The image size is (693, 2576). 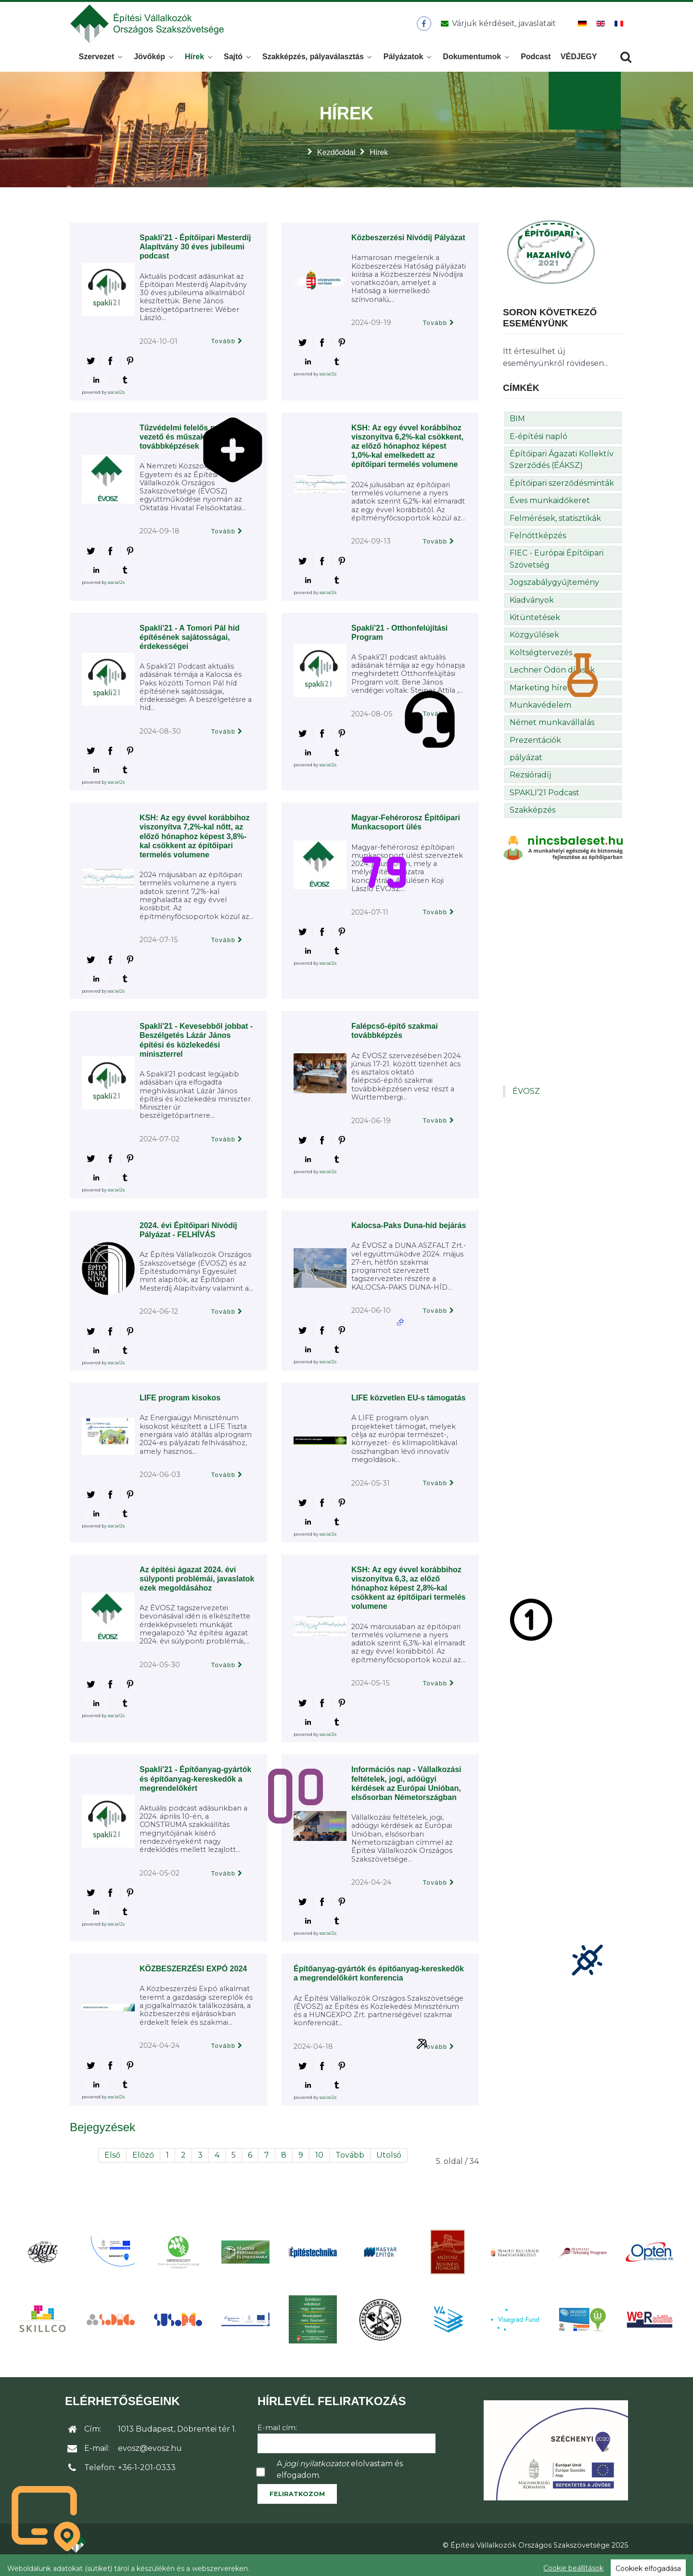 I want to click on add a new item or module, so click(x=232, y=450).